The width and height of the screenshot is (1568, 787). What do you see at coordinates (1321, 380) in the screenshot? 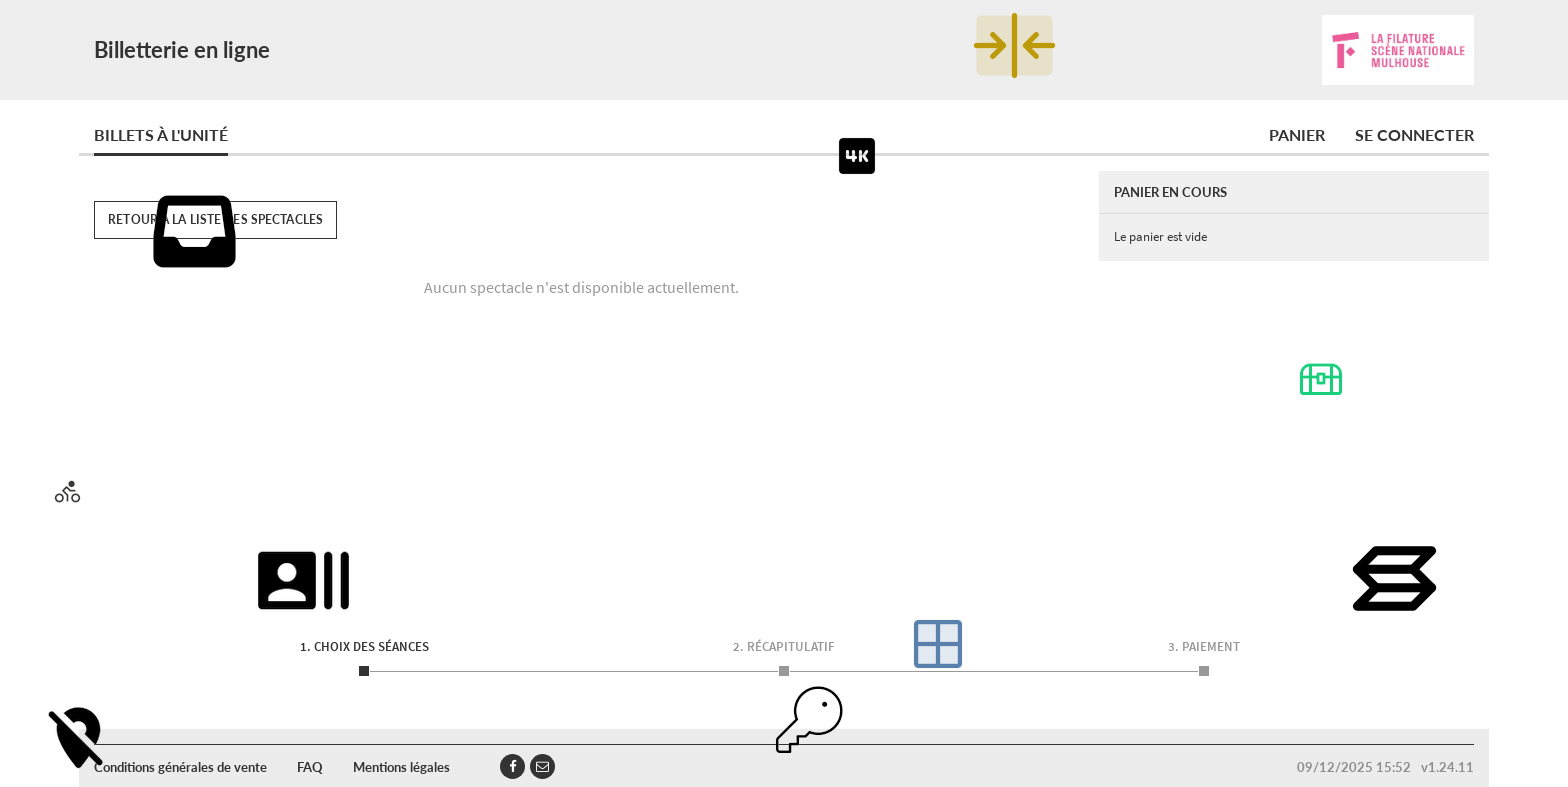
I see `access rewards or collected items` at bounding box center [1321, 380].